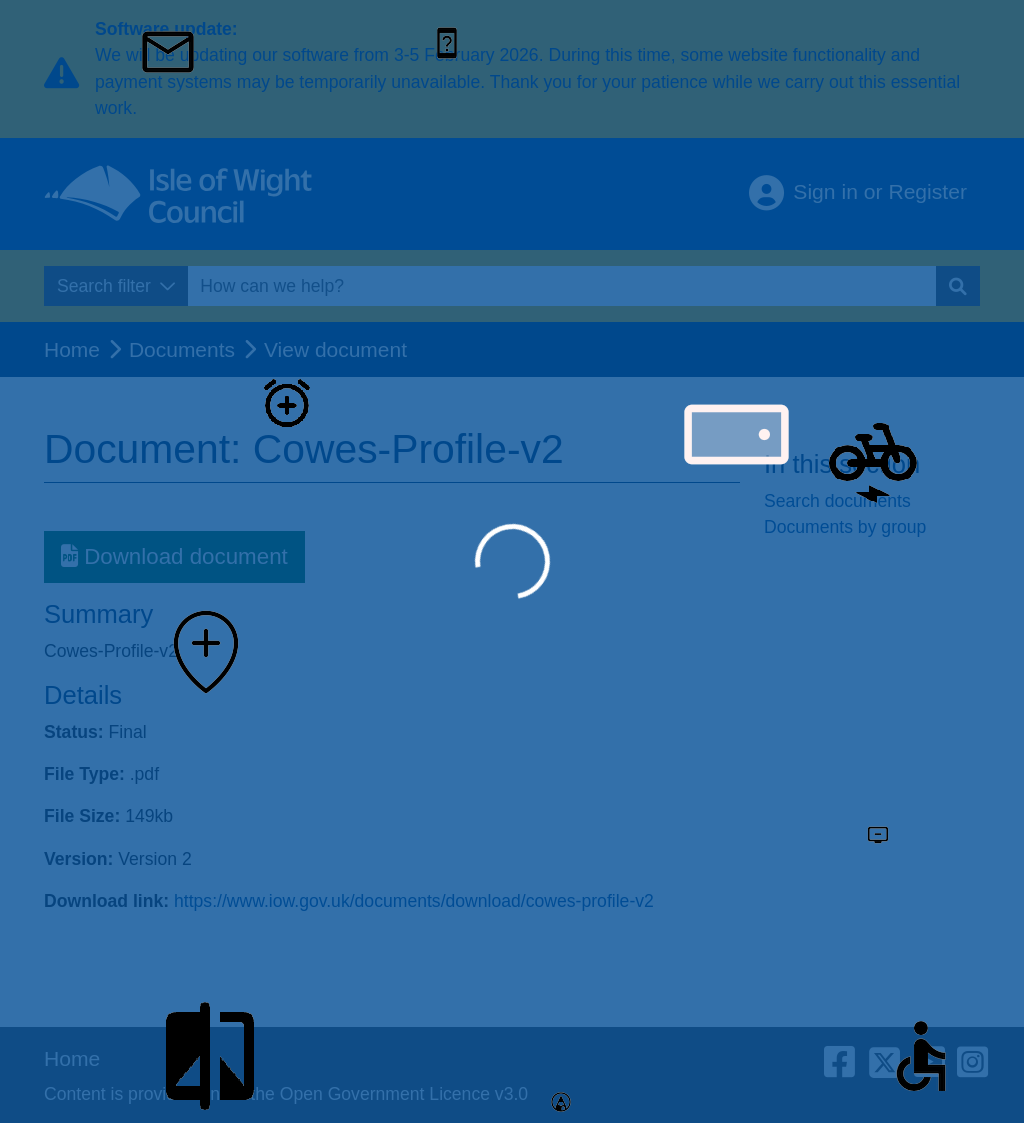  I want to click on add a new alarm, so click(287, 403).